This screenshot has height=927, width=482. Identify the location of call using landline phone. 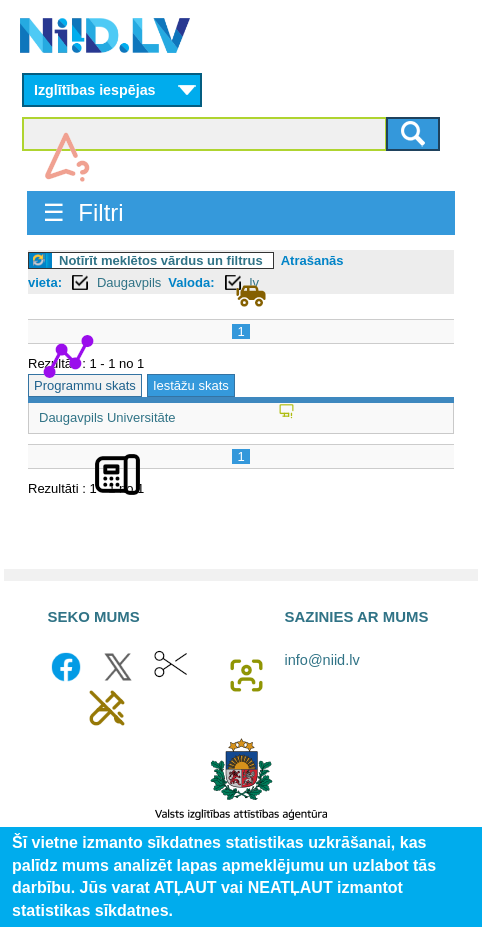
(117, 474).